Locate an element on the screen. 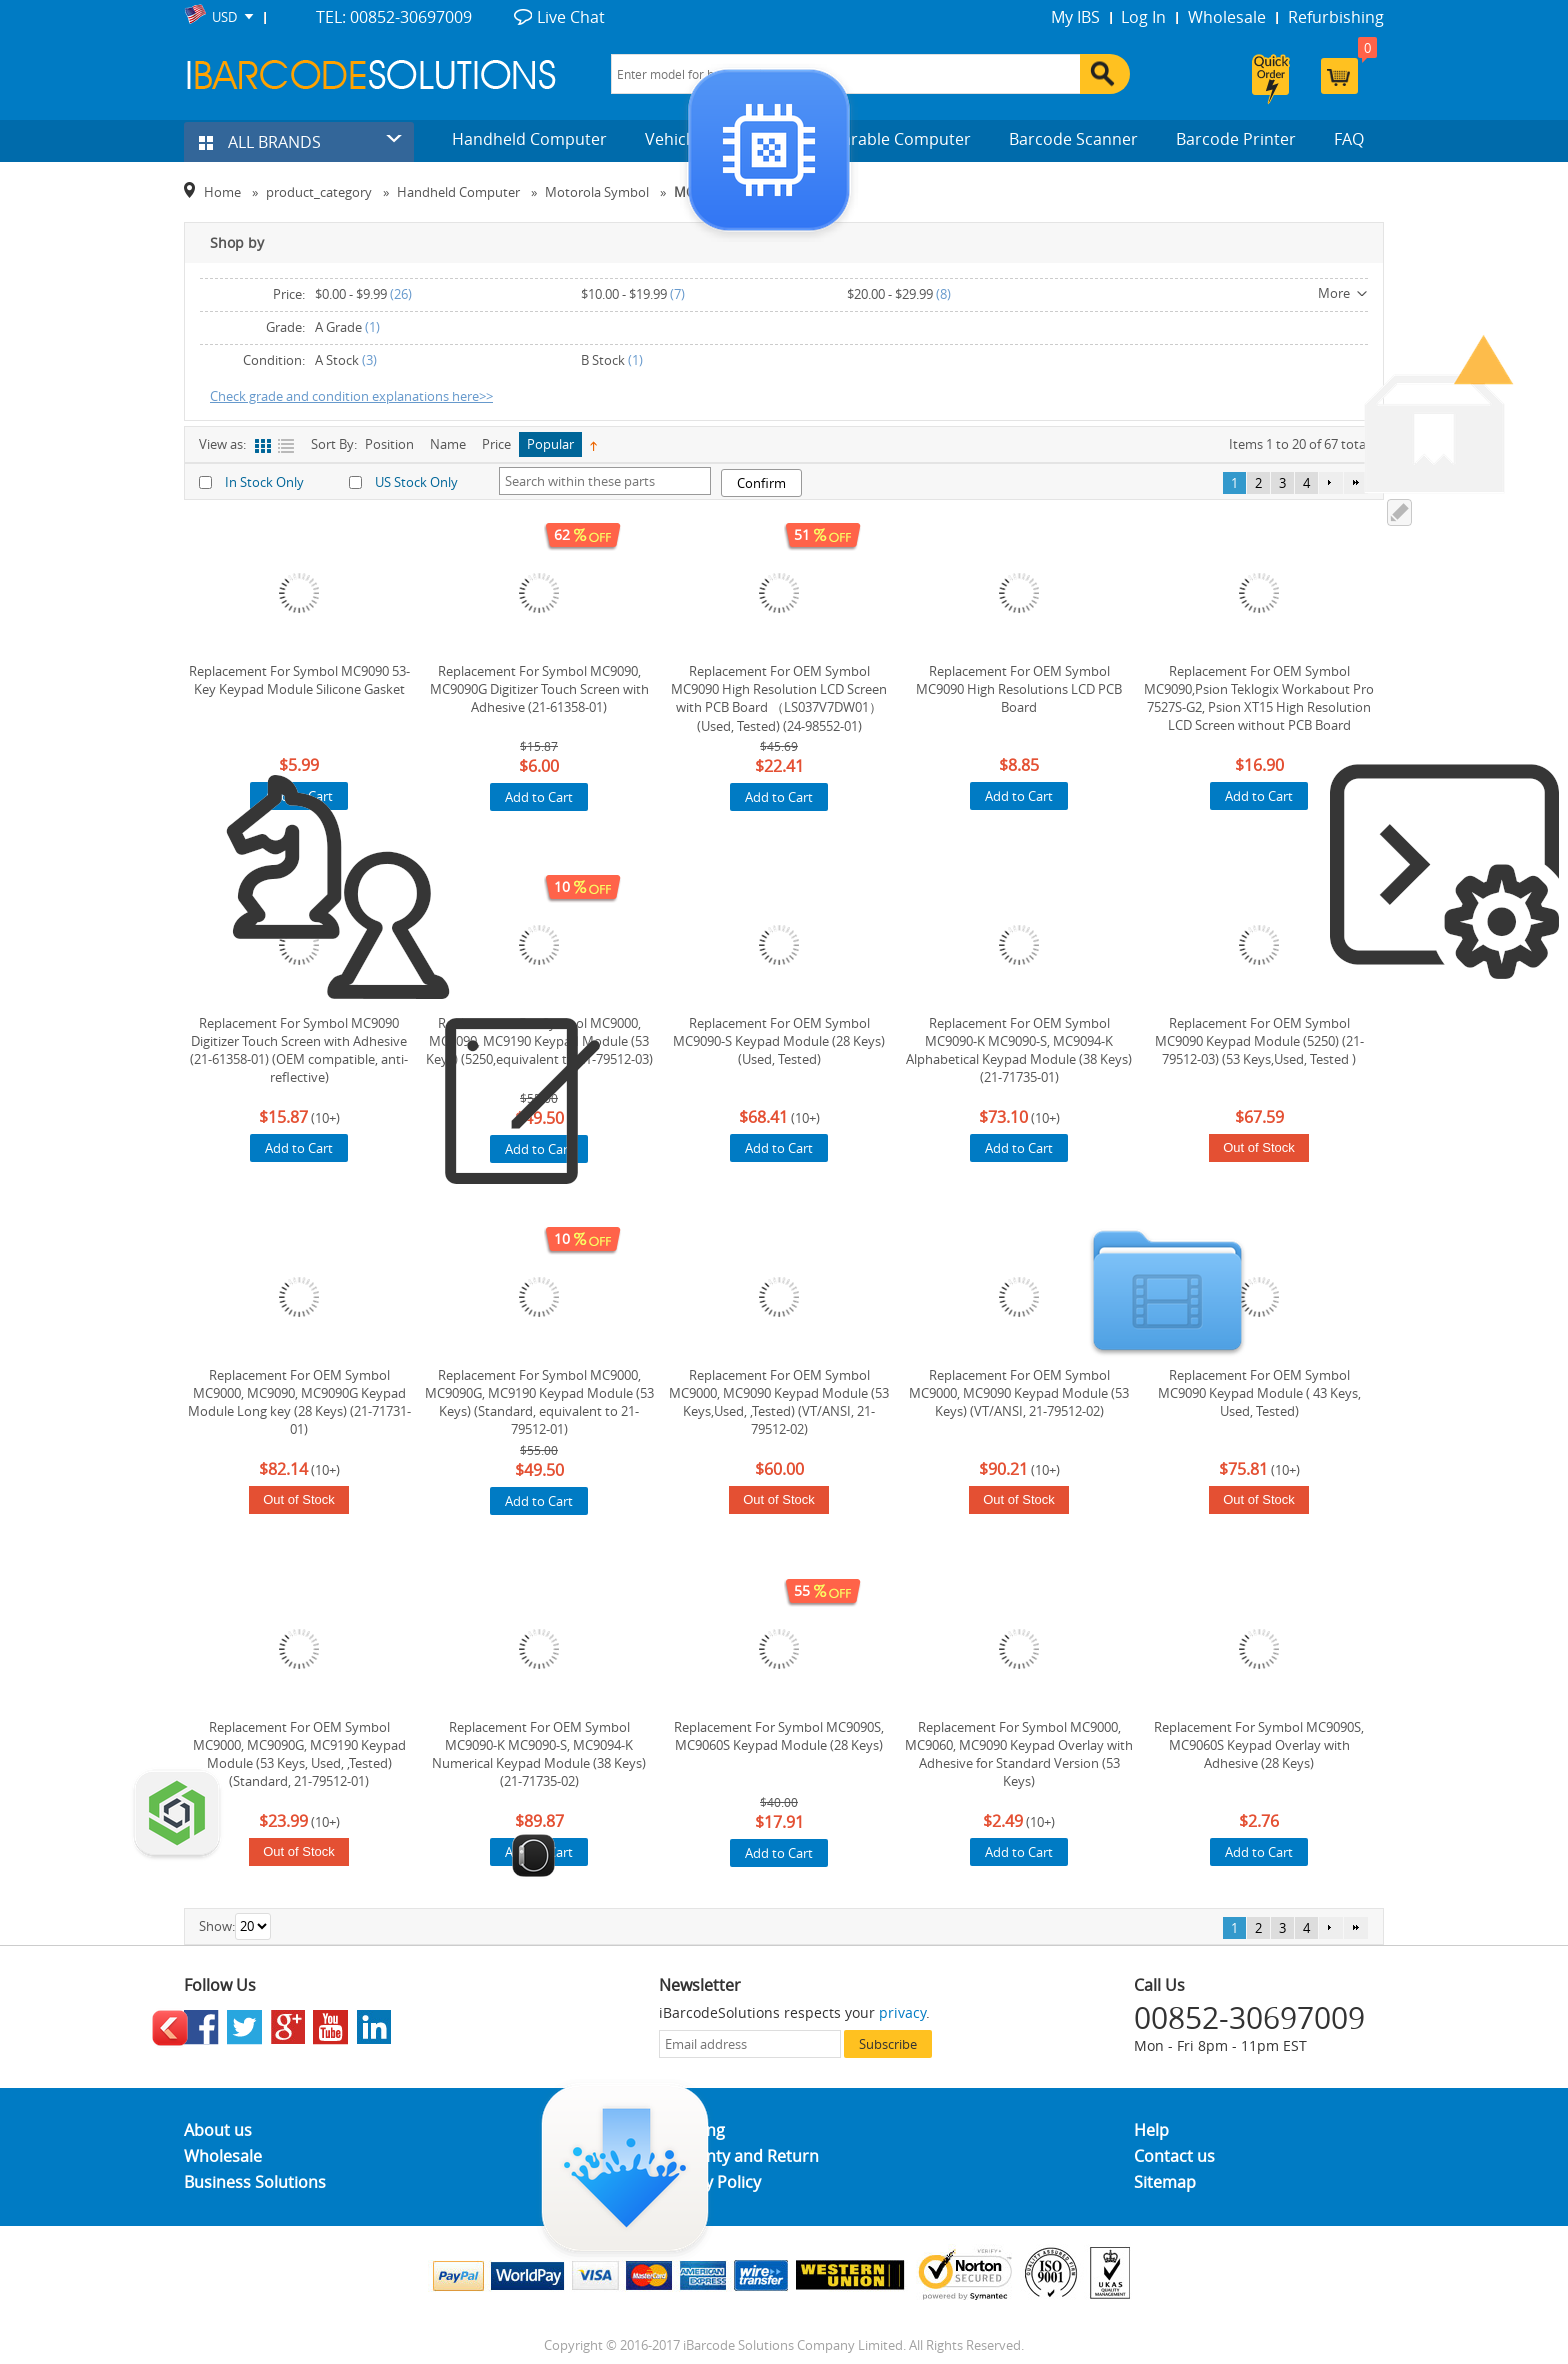 Image resolution: width=1568 pixels, height=2364 pixels. open onshape CAD application is located at coordinates (177, 1813).